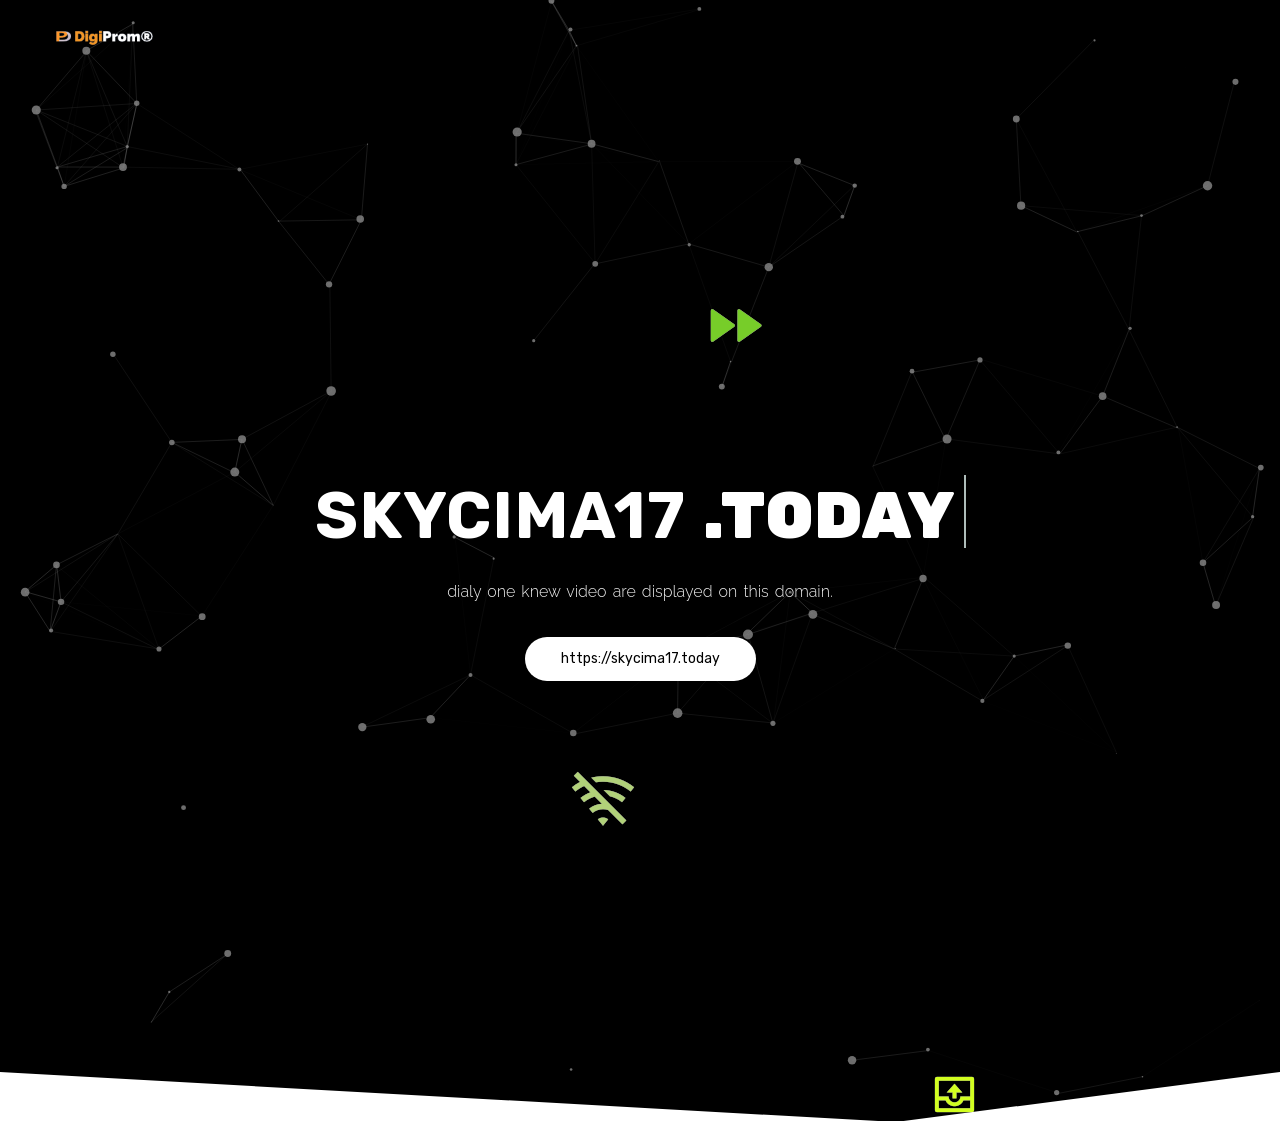 The height and width of the screenshot is (1121, 1280). I want to click on indicates no wifi connection available, so click(603, 801).